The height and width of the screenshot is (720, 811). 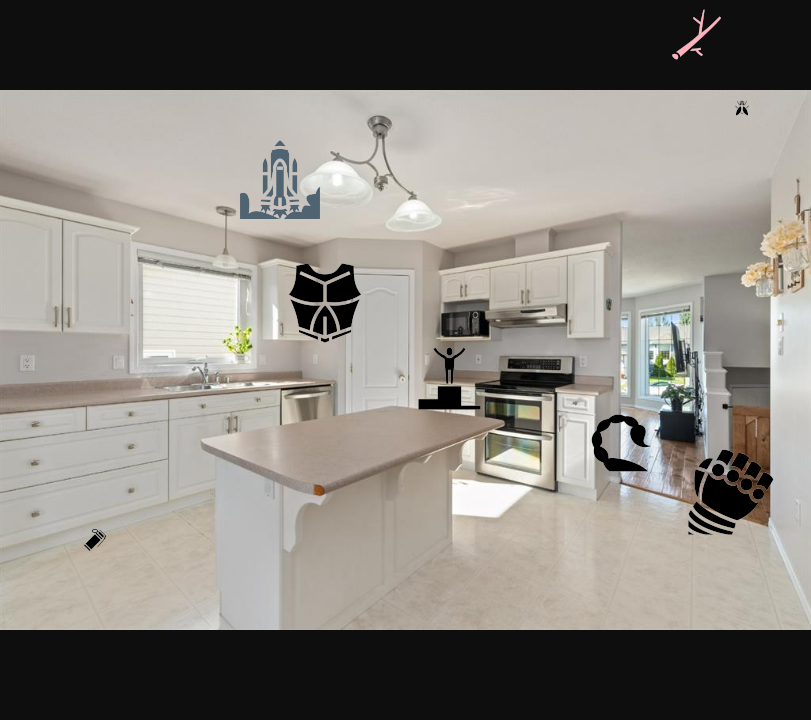 What do you see at coordinates (742, 108) in the screenshot?
I see `indicates a bug or pest-related feature in a game` at bounding box center [742, 108].